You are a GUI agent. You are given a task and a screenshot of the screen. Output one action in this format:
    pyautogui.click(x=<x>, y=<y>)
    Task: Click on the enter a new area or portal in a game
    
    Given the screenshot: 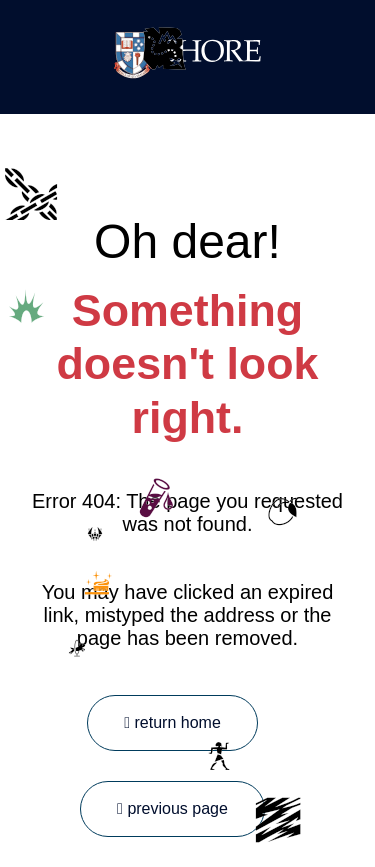 What is the action you would take?
    pyautogui.click(x=26, y=306)
    